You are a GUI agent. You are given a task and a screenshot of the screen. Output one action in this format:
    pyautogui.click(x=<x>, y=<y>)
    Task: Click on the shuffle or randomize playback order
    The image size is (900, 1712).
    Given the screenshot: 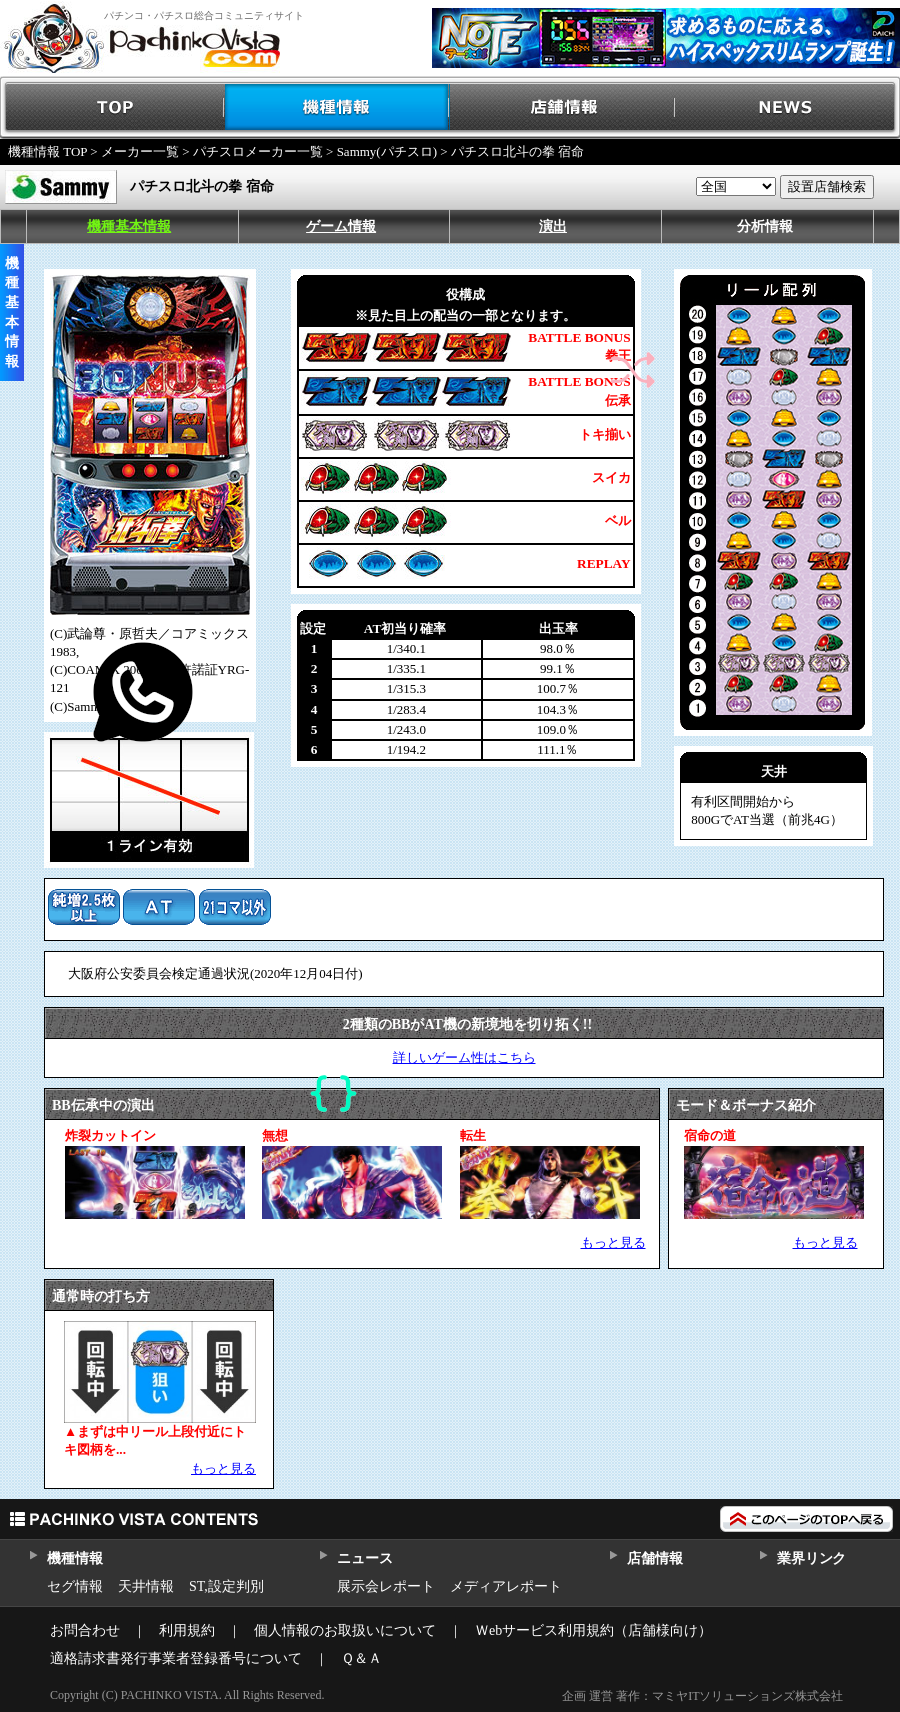 What is the action you would take?
    pyautogui.click(x=632, y=370)
    